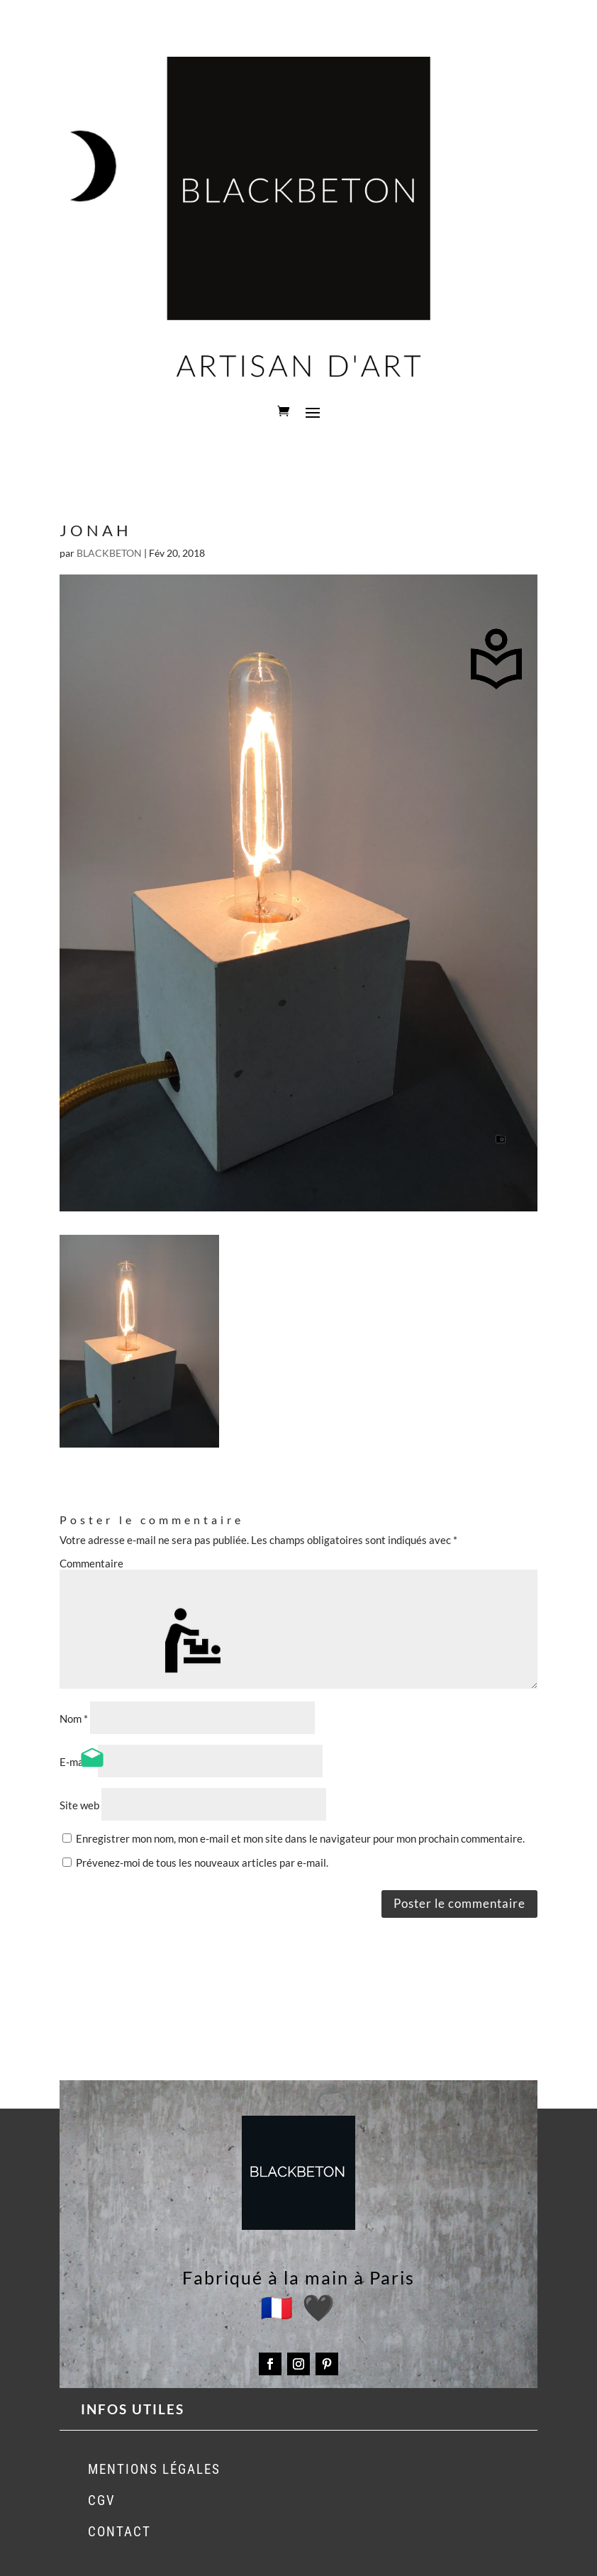  I want to click on access local library services, so click(496, 660).